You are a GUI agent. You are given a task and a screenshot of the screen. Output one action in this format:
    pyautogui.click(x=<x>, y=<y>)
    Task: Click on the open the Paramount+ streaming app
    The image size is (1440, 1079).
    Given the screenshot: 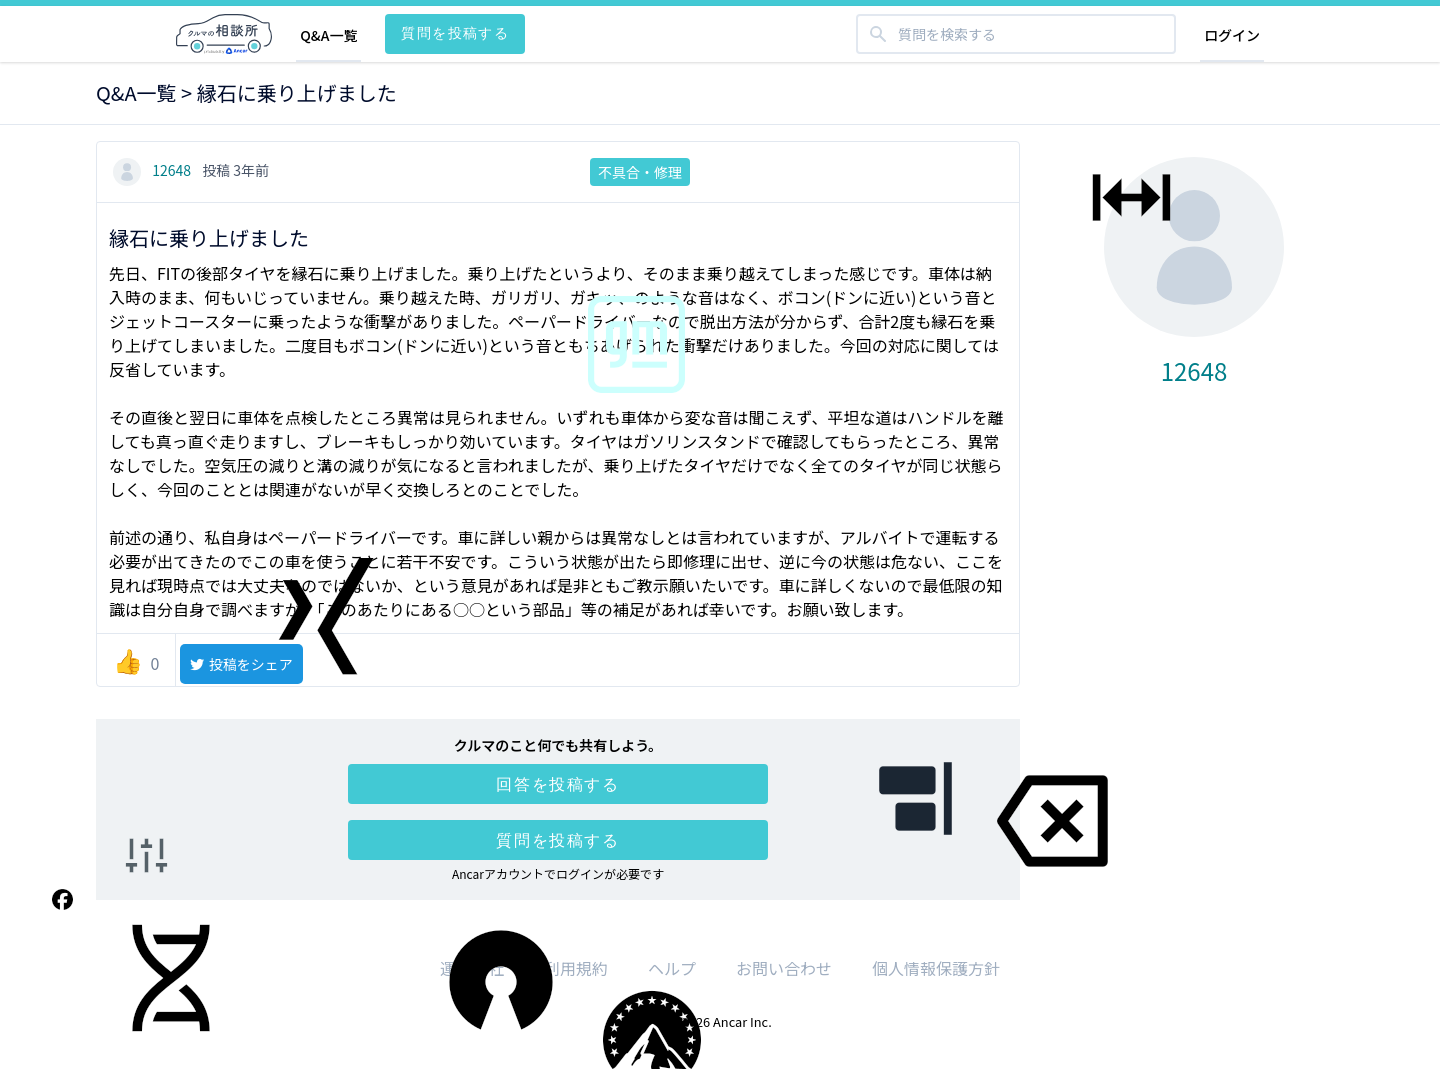 What is the action you would take?
    pyautogui.click(x=652, y=1030)
    